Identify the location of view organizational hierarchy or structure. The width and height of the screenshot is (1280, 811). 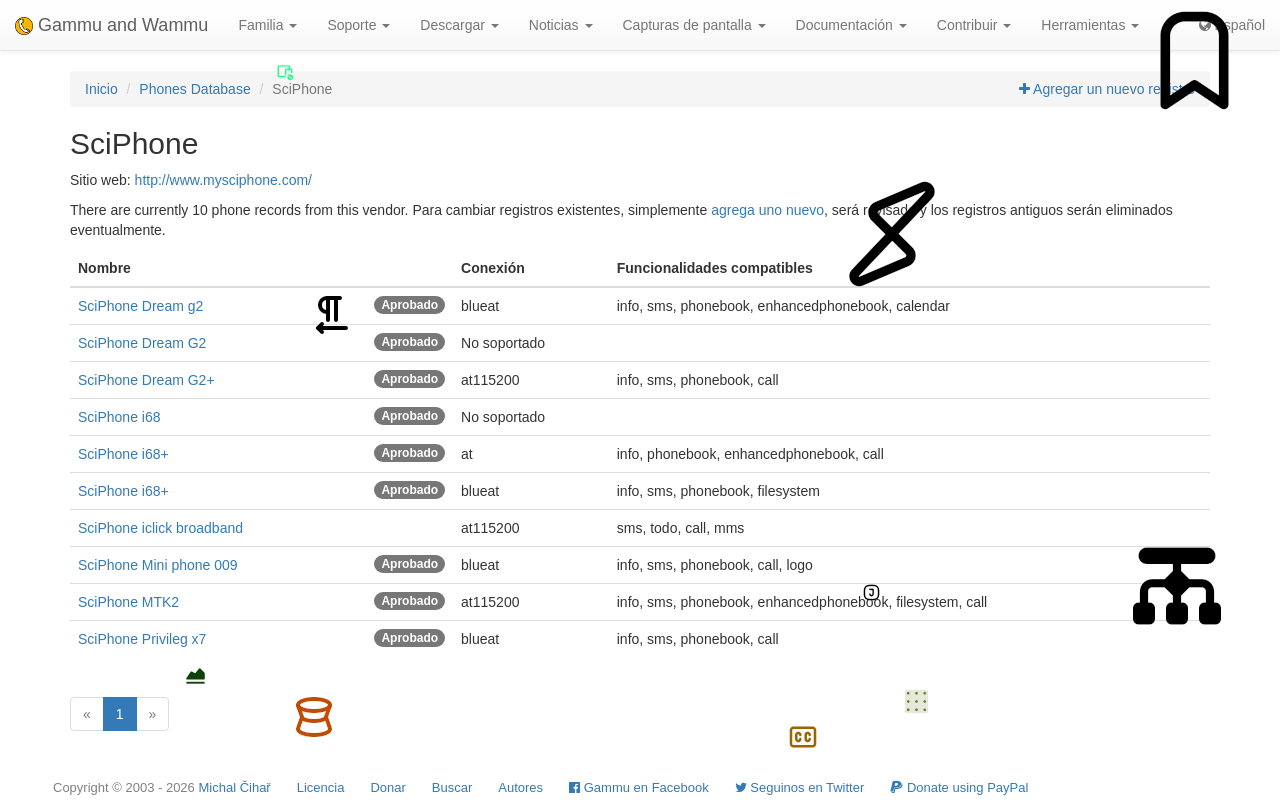
(1177, 586).